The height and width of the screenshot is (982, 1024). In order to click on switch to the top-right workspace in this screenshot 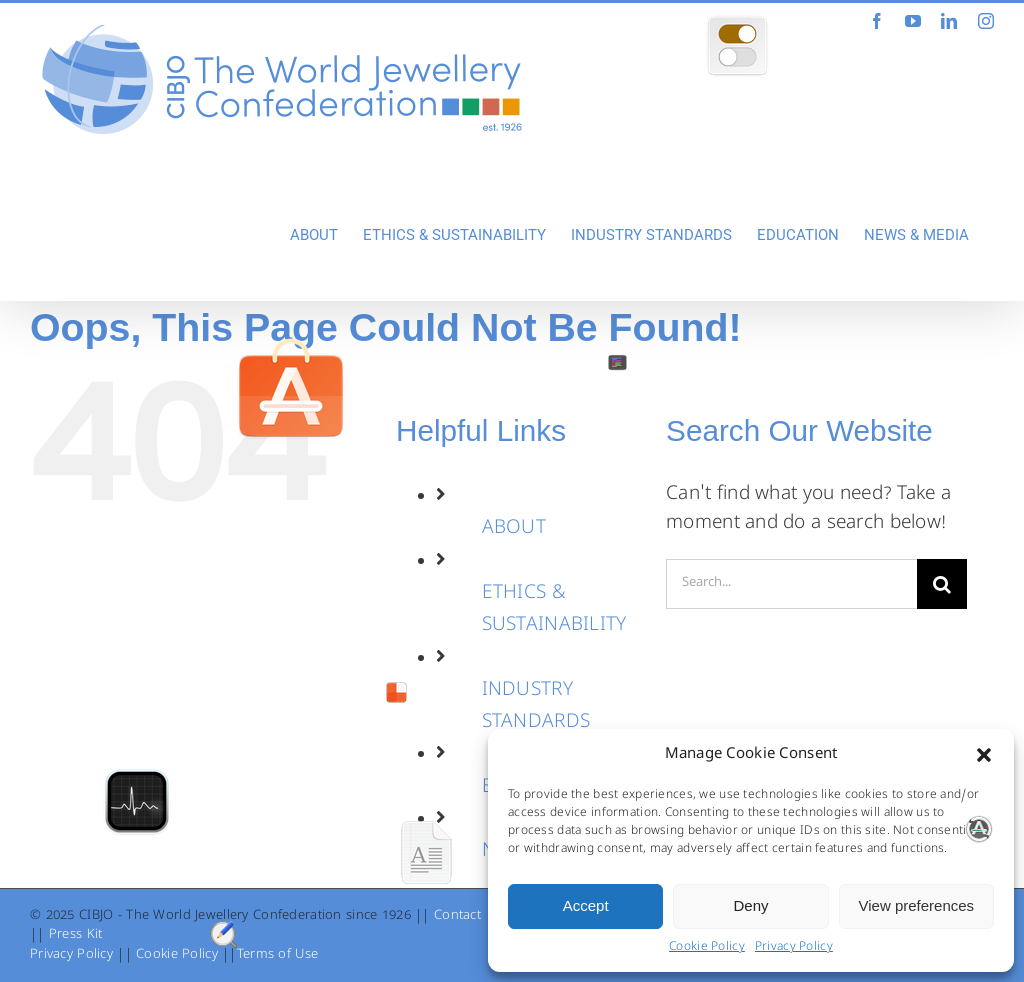, I will do `click(396, 692)`.